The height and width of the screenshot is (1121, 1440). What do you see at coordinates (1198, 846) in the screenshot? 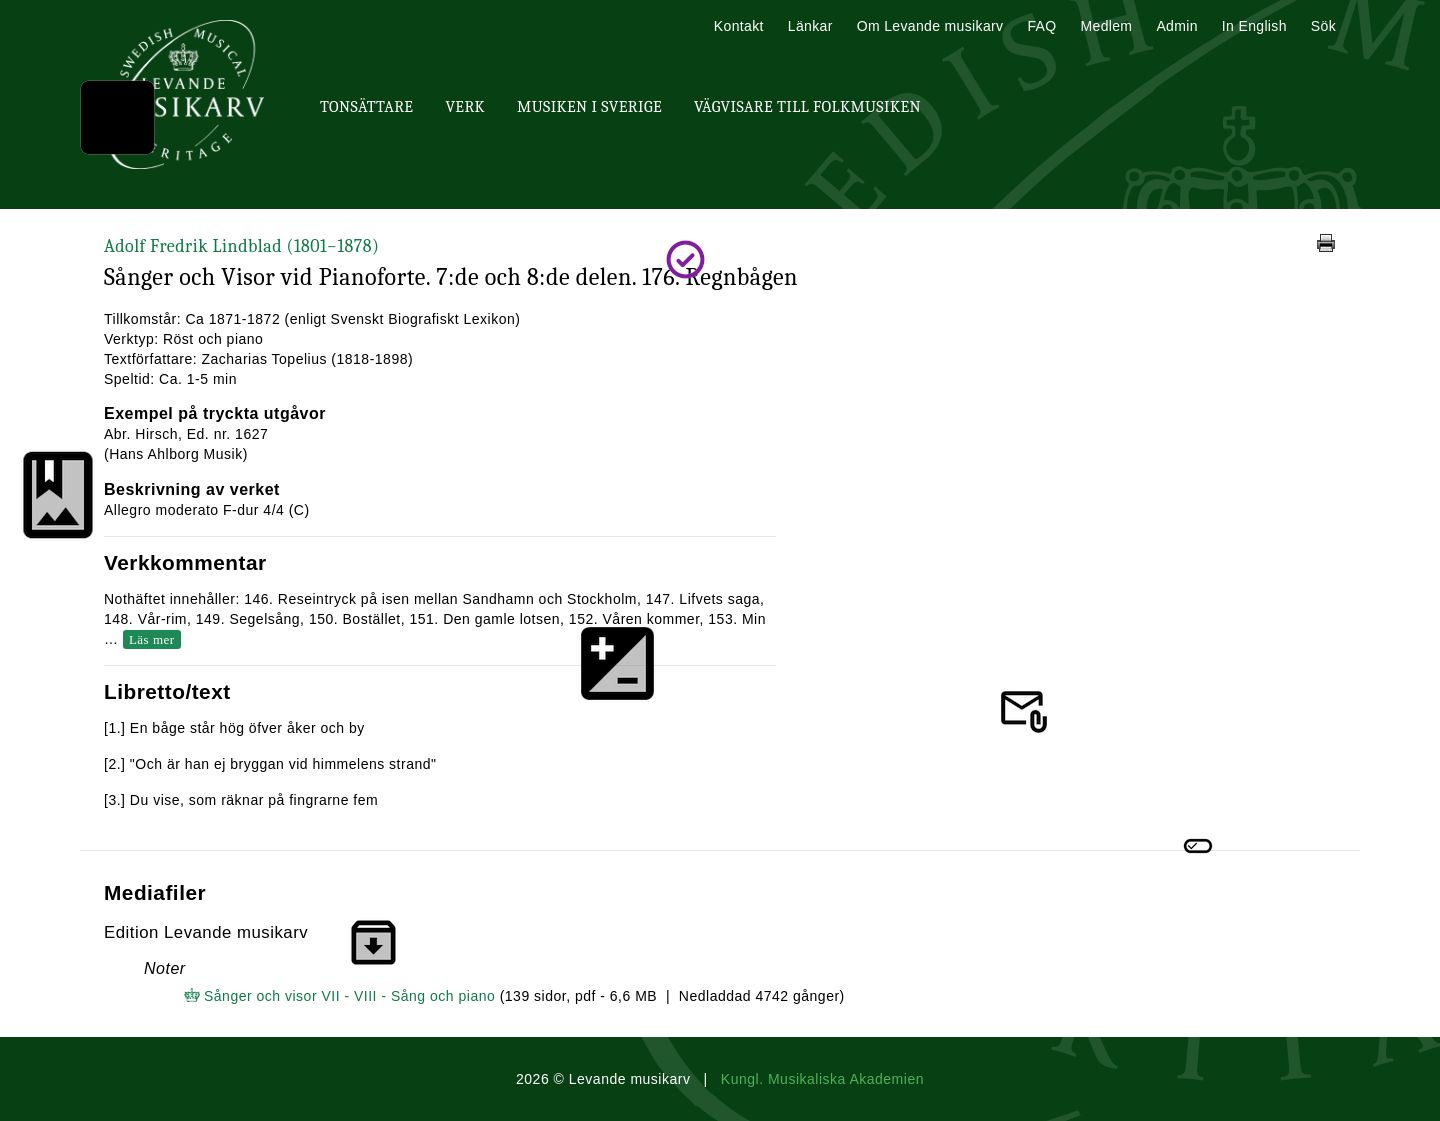
I see `edit or modify attribute settings` at bounding box center [1198, 846].